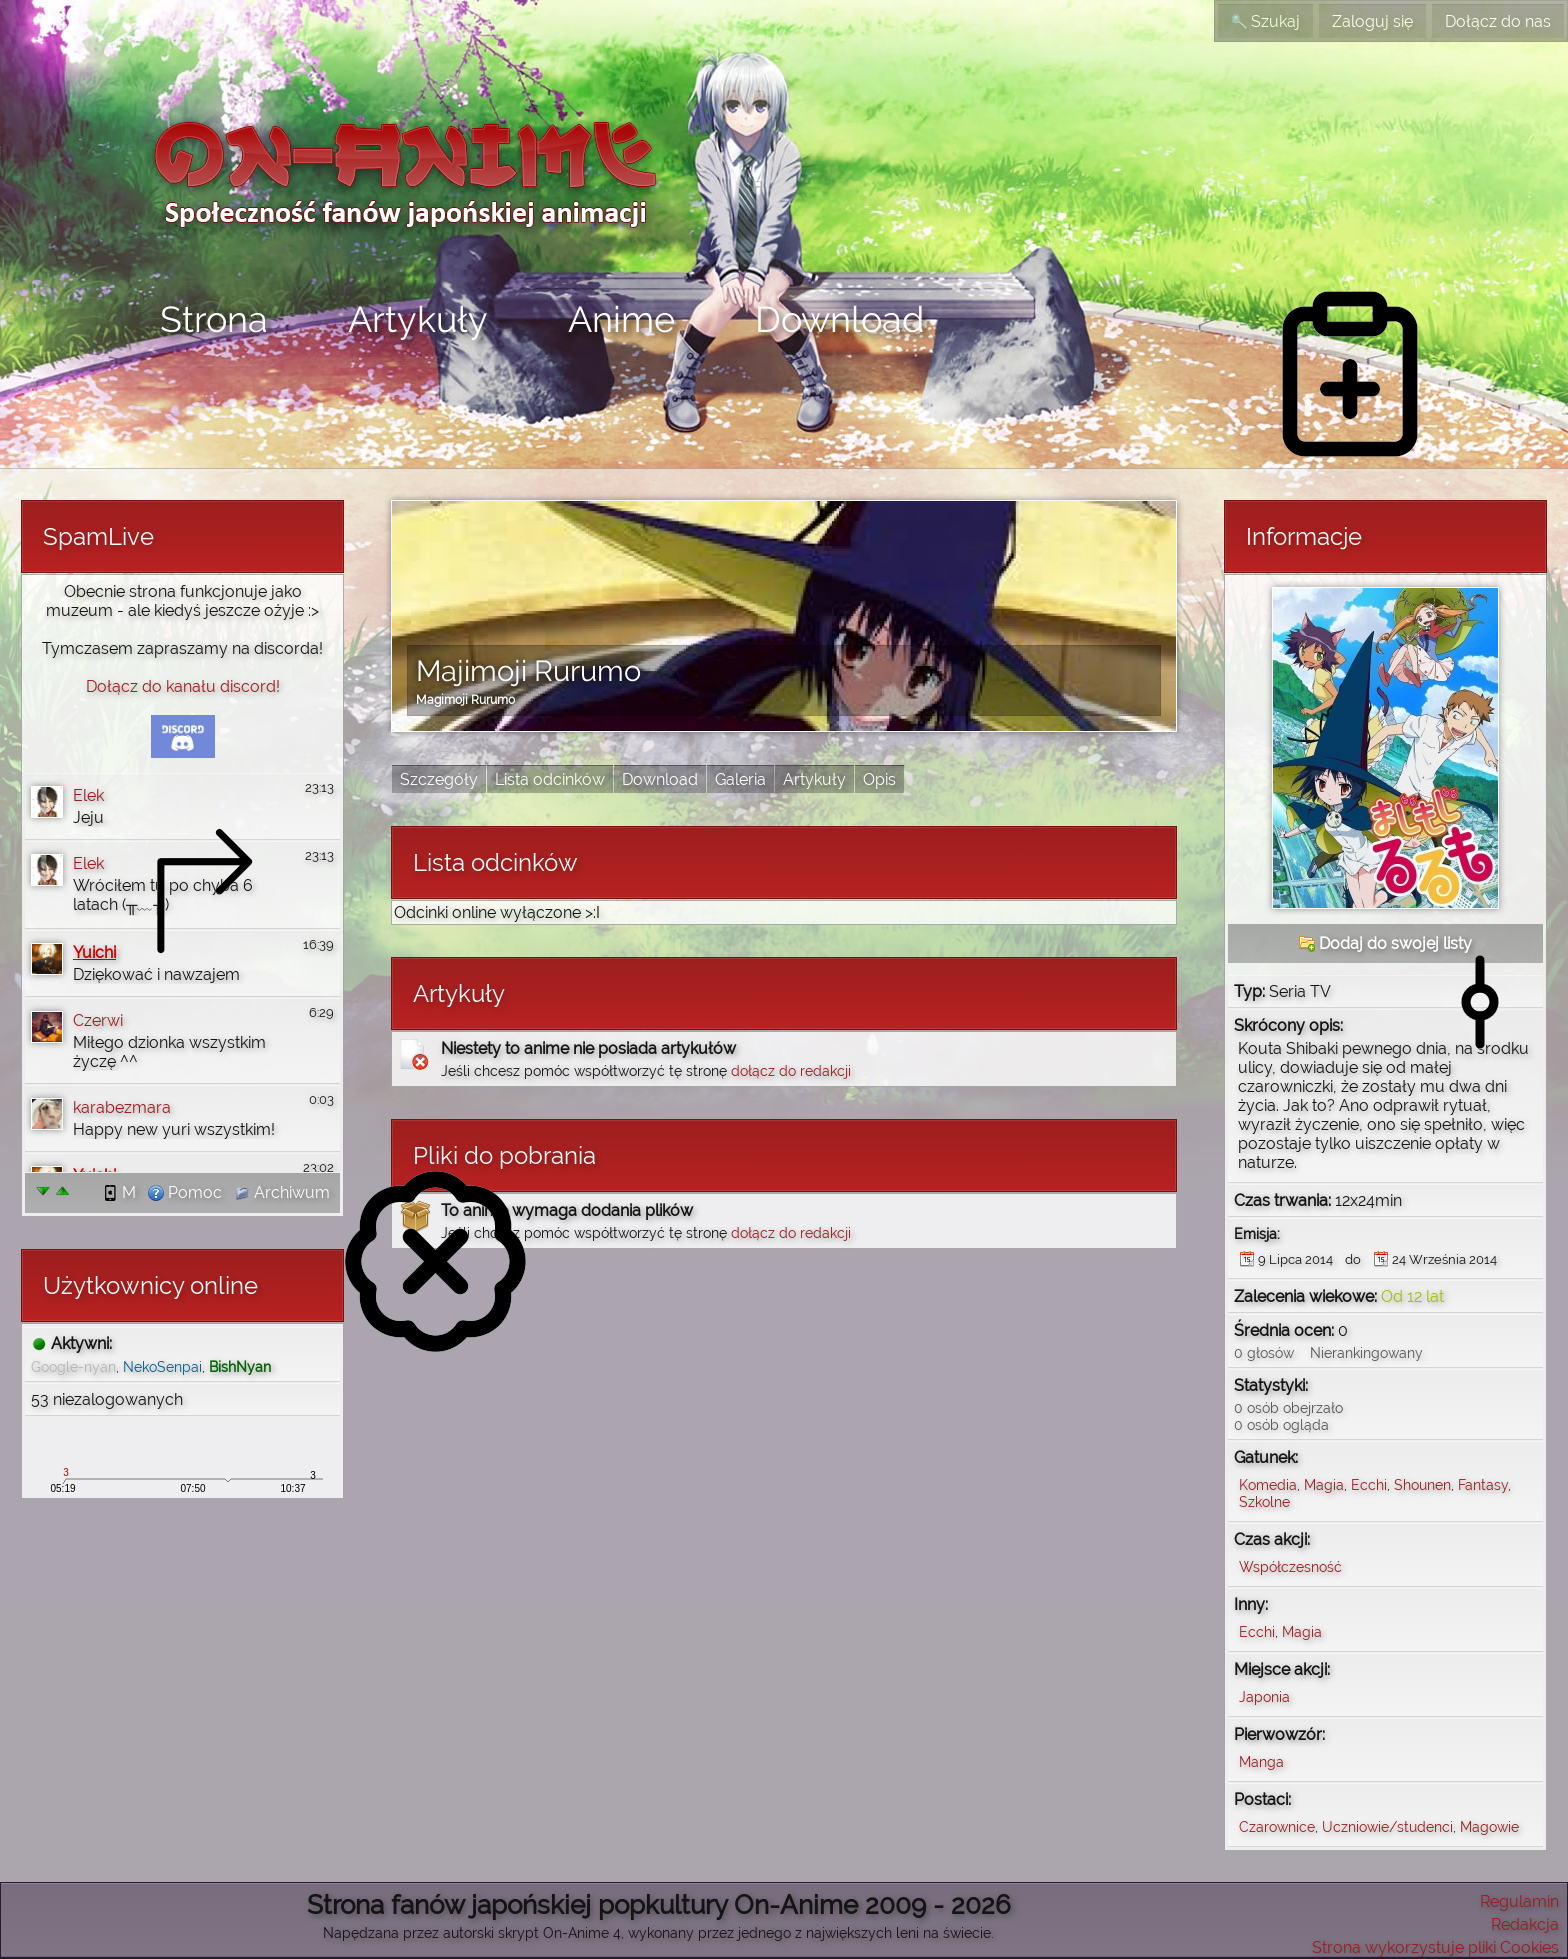 The image size is (1568, 1959). What do you see at coordinates (435, 1261) in the screenshot?
I see `remove or revoke a badge` at bounding box center [435, 1261].